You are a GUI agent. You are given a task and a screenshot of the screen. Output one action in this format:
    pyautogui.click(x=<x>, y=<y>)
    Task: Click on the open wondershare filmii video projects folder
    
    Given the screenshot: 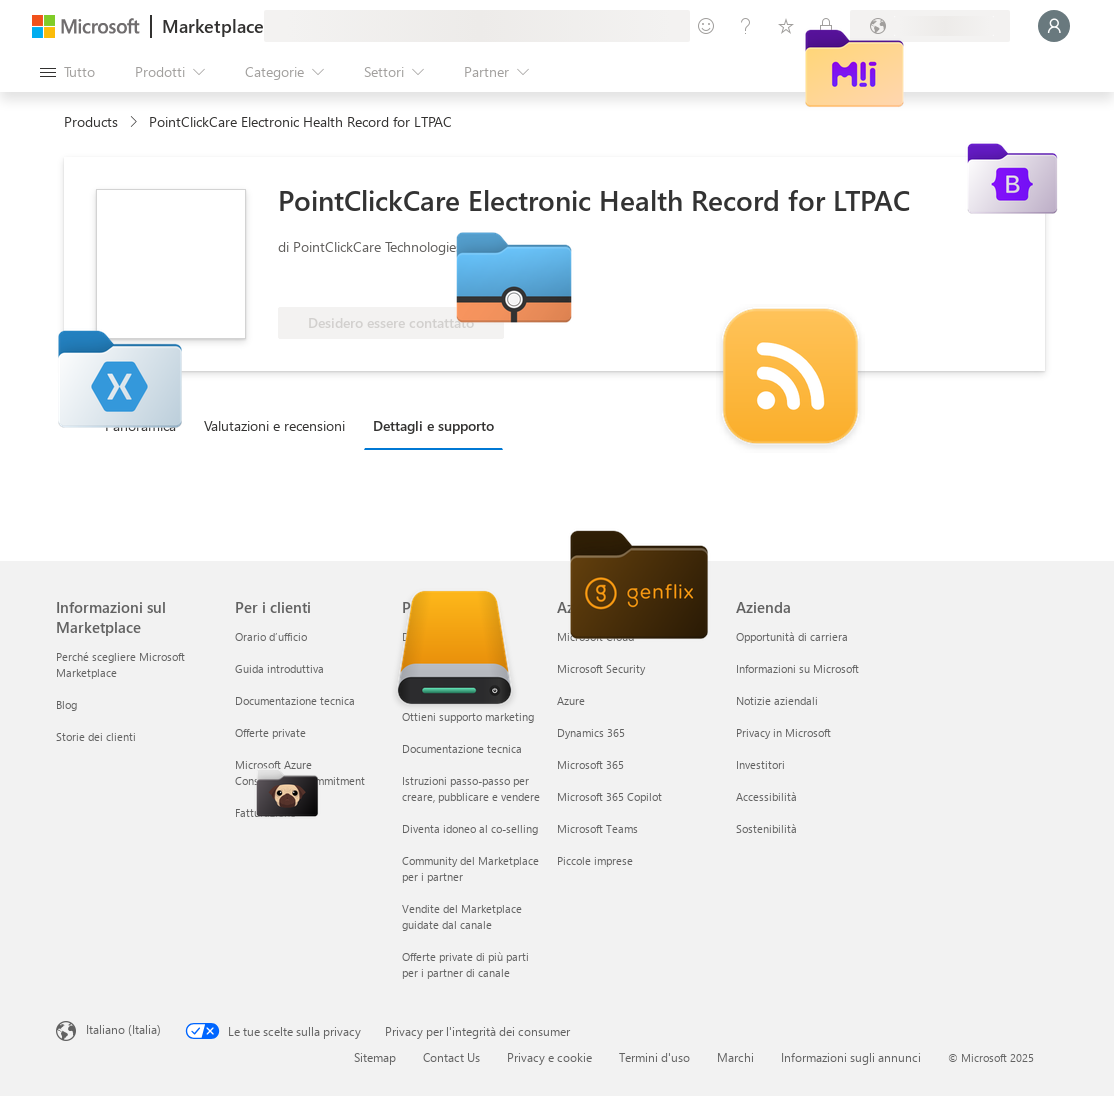 What is the action you would take?
    pyautogui.click(x=854, y=71)
    